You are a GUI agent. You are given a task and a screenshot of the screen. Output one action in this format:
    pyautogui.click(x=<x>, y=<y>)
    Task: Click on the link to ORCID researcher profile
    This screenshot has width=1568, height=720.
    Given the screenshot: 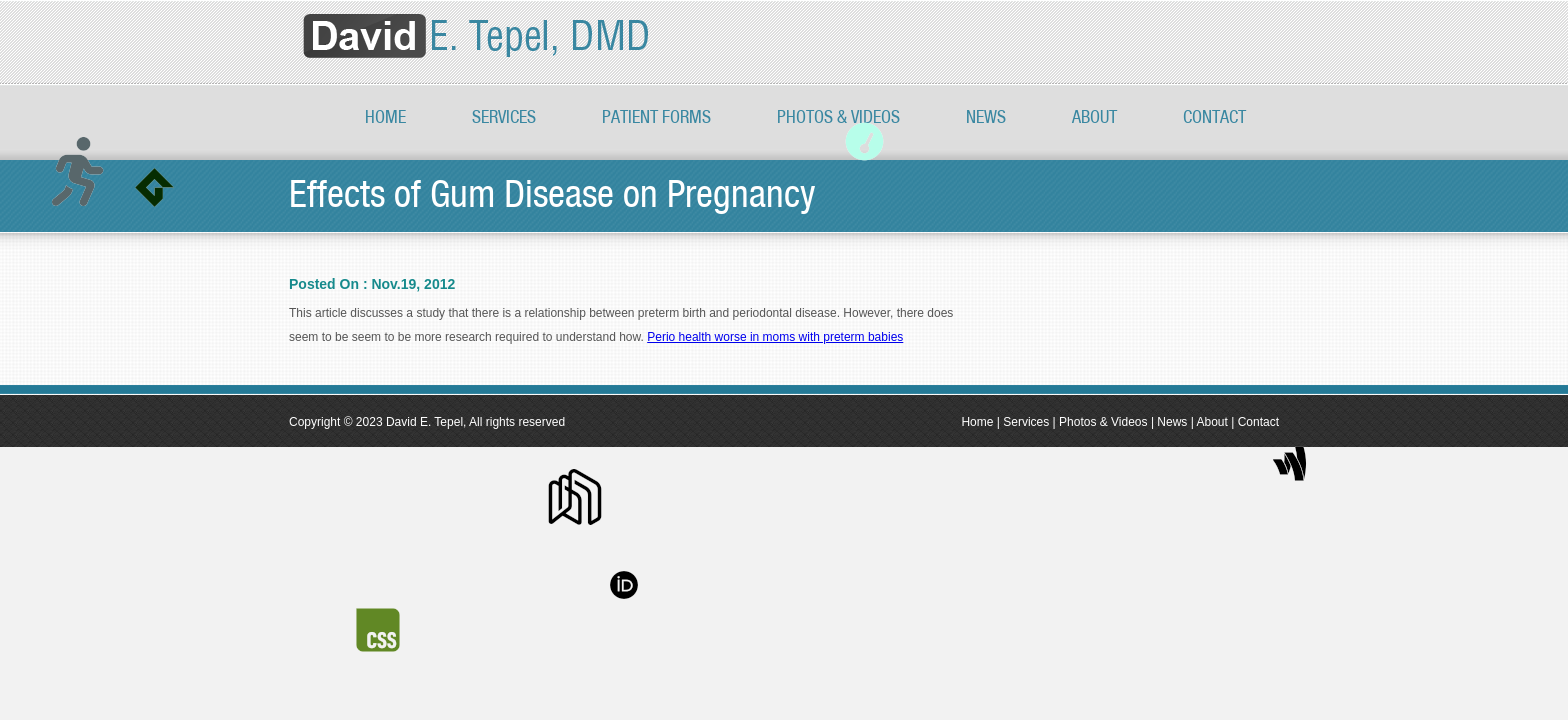 What is the action you would take?
    pyautogui.click(x=624, y=585)
    